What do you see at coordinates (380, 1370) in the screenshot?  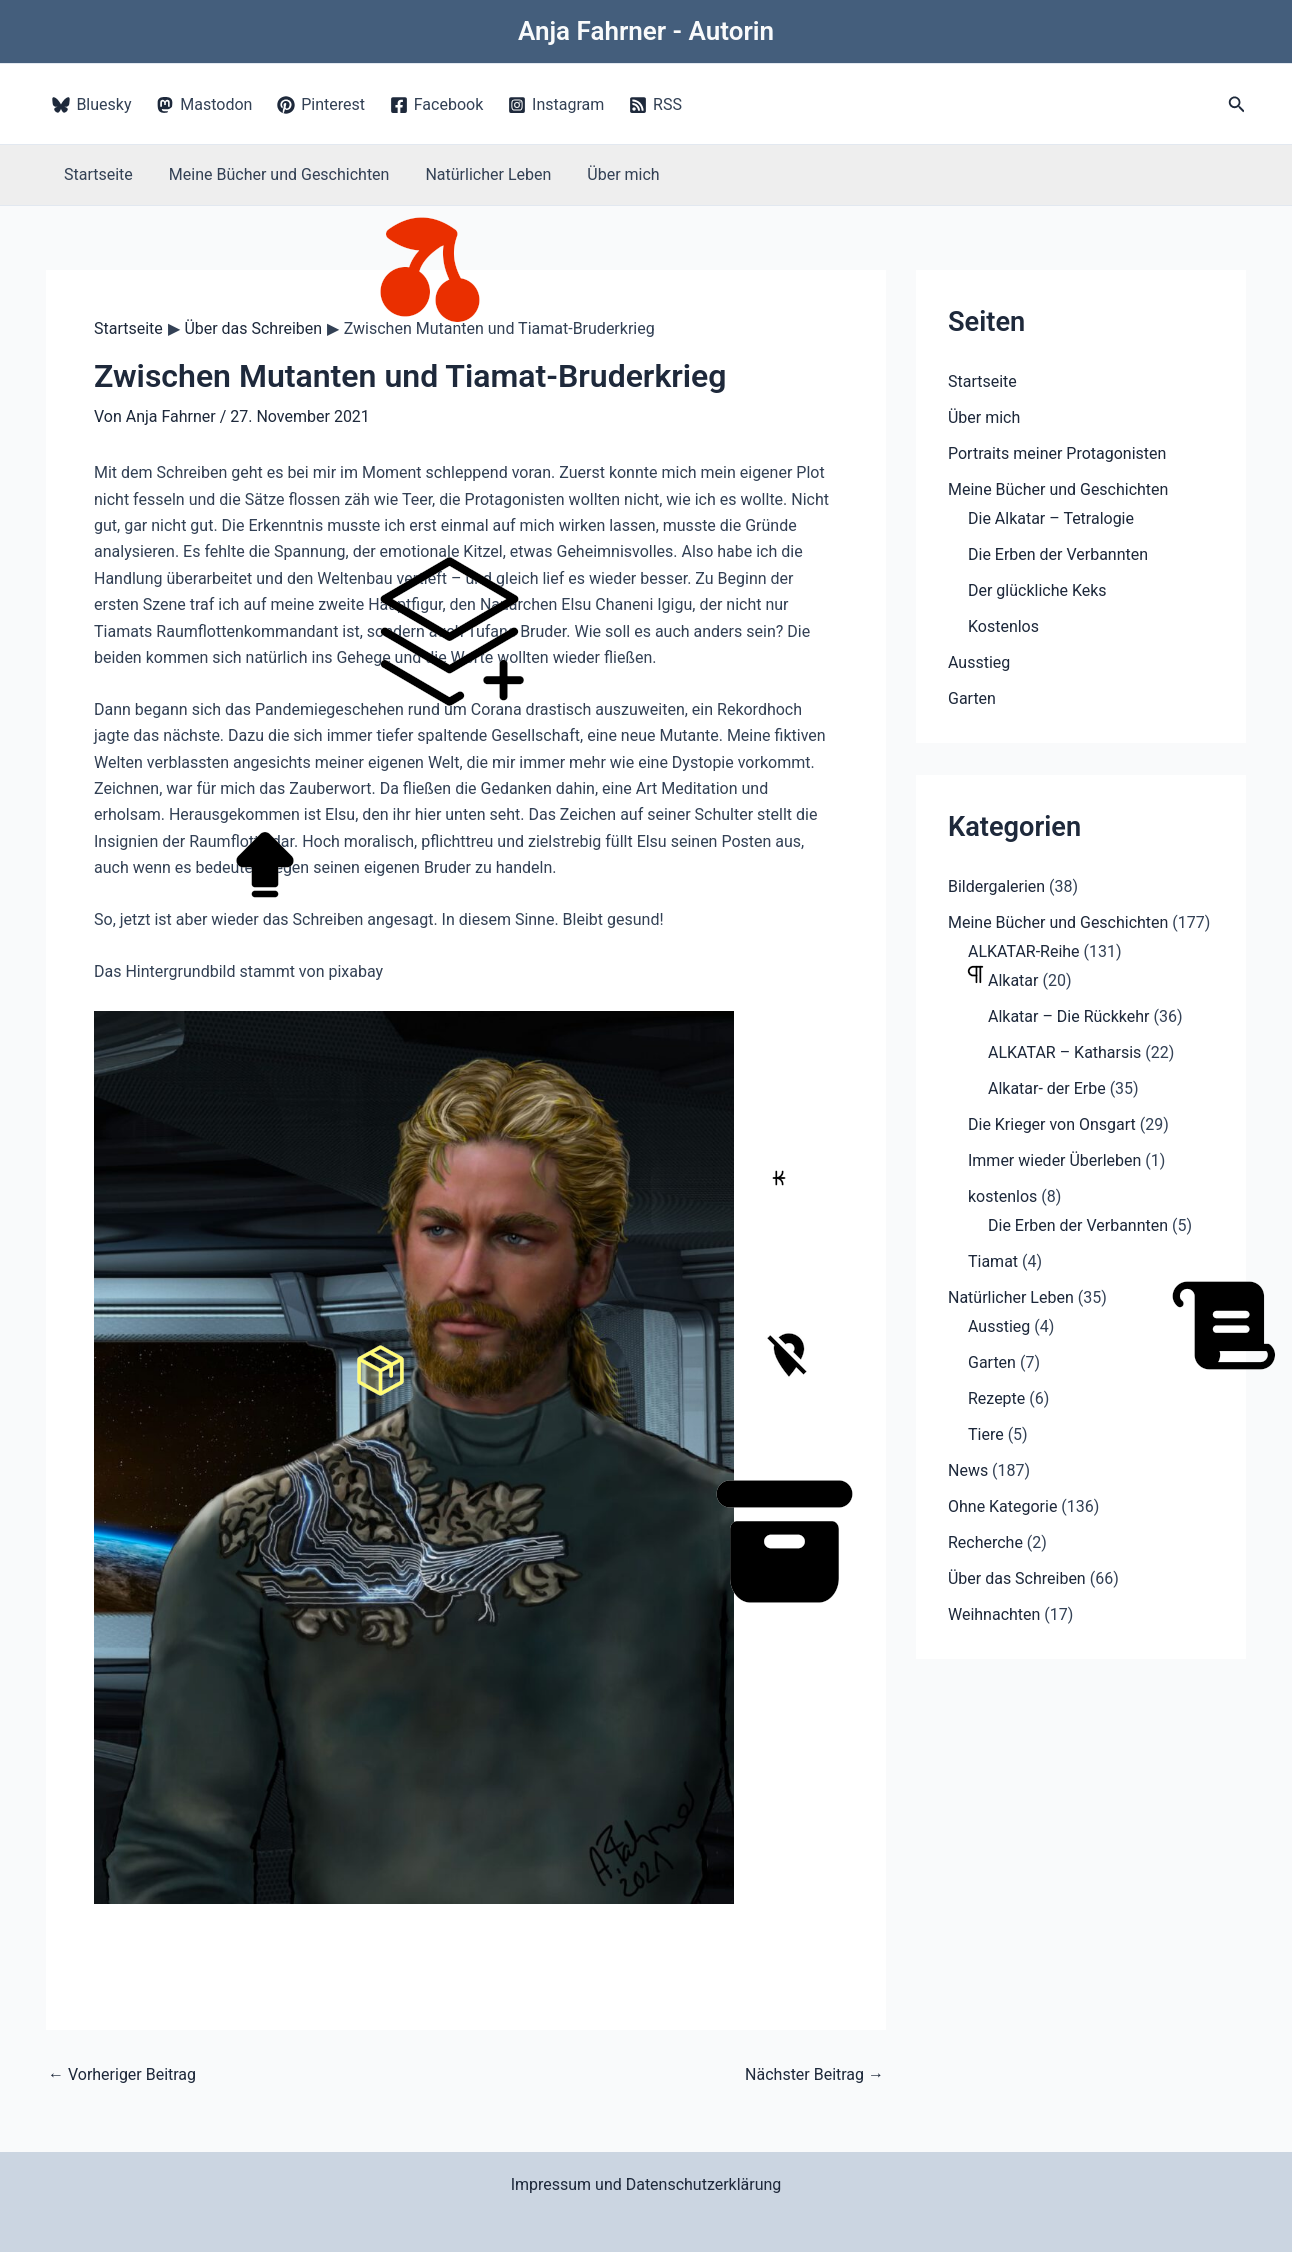 I see `view order or shipment details` at bounding box center [380, 1370].